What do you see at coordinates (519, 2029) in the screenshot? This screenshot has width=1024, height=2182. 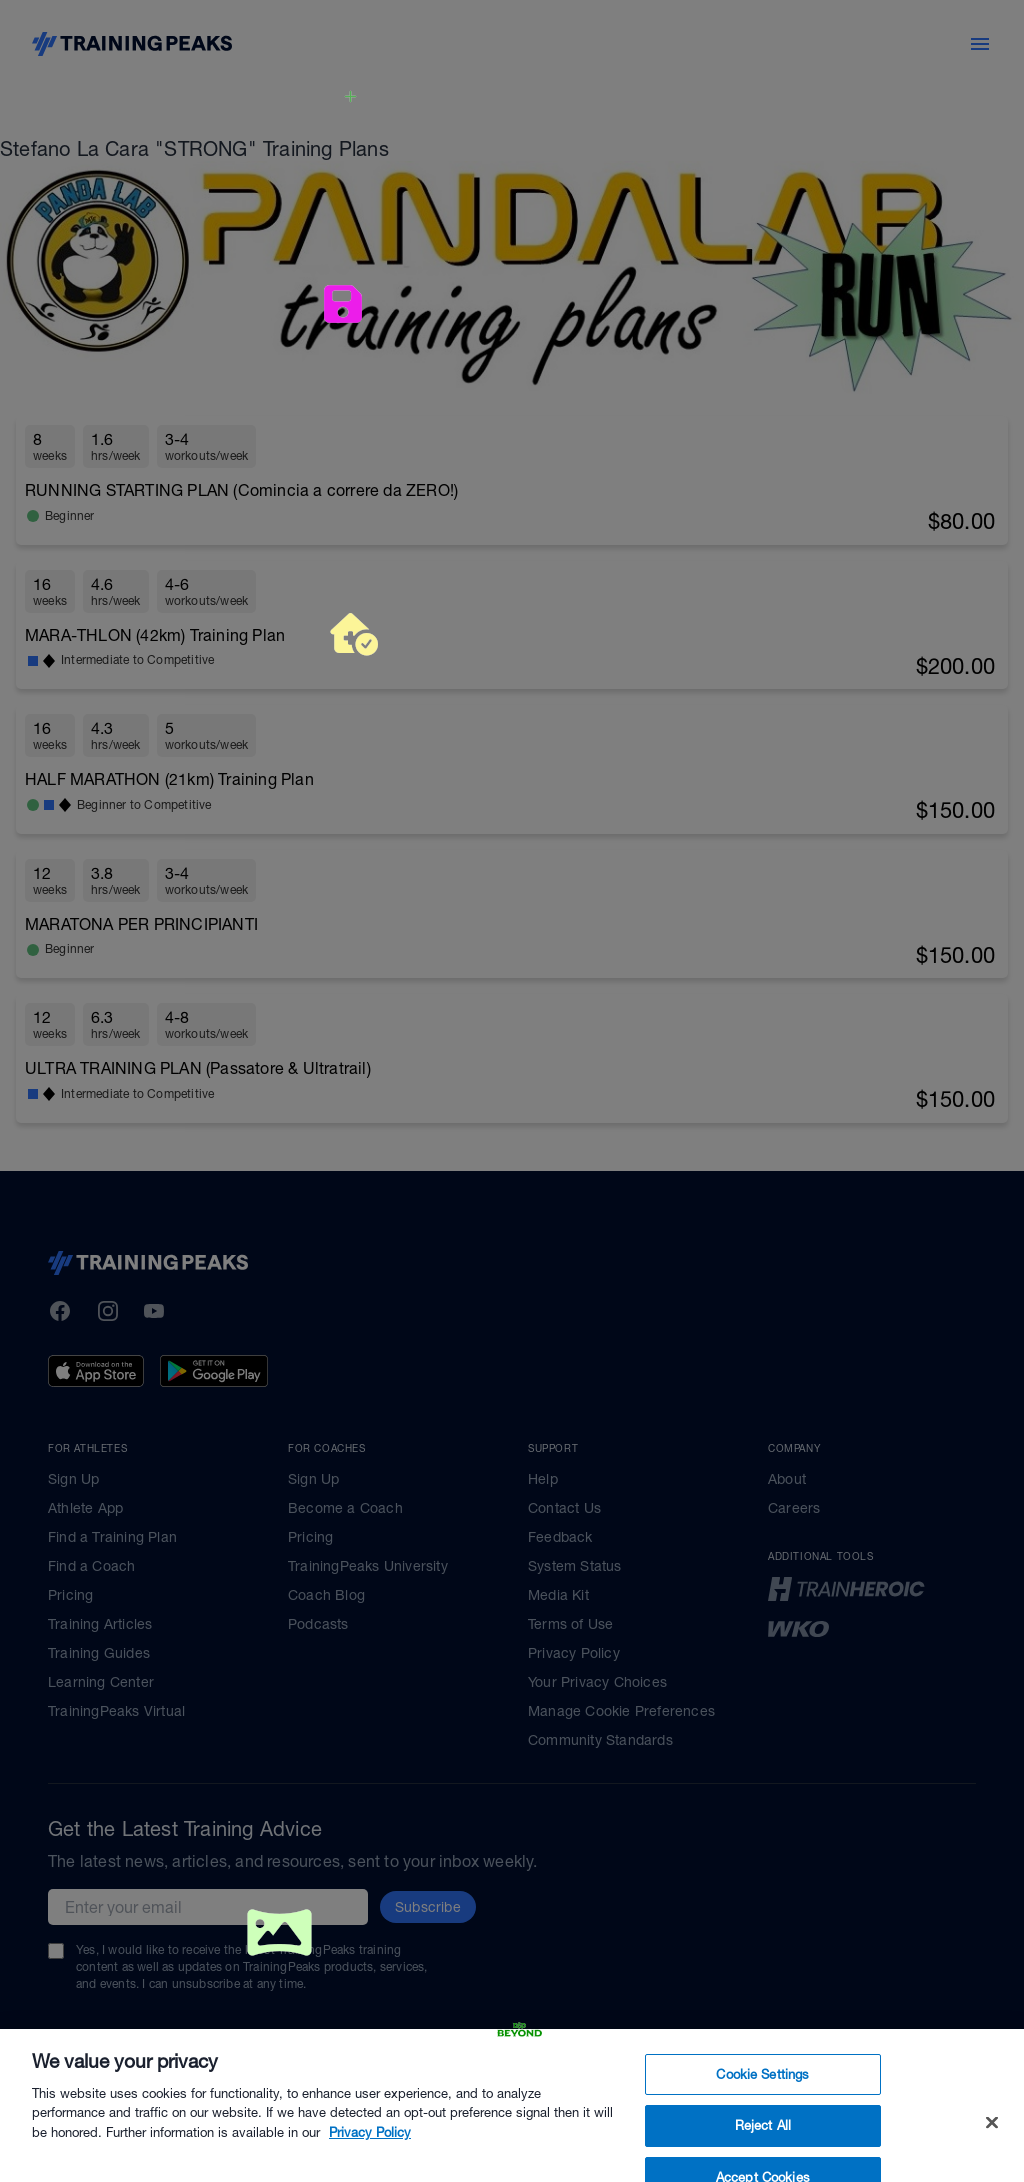 I see `open D&D Beyond app or website` at bounding box center [519, 2029].